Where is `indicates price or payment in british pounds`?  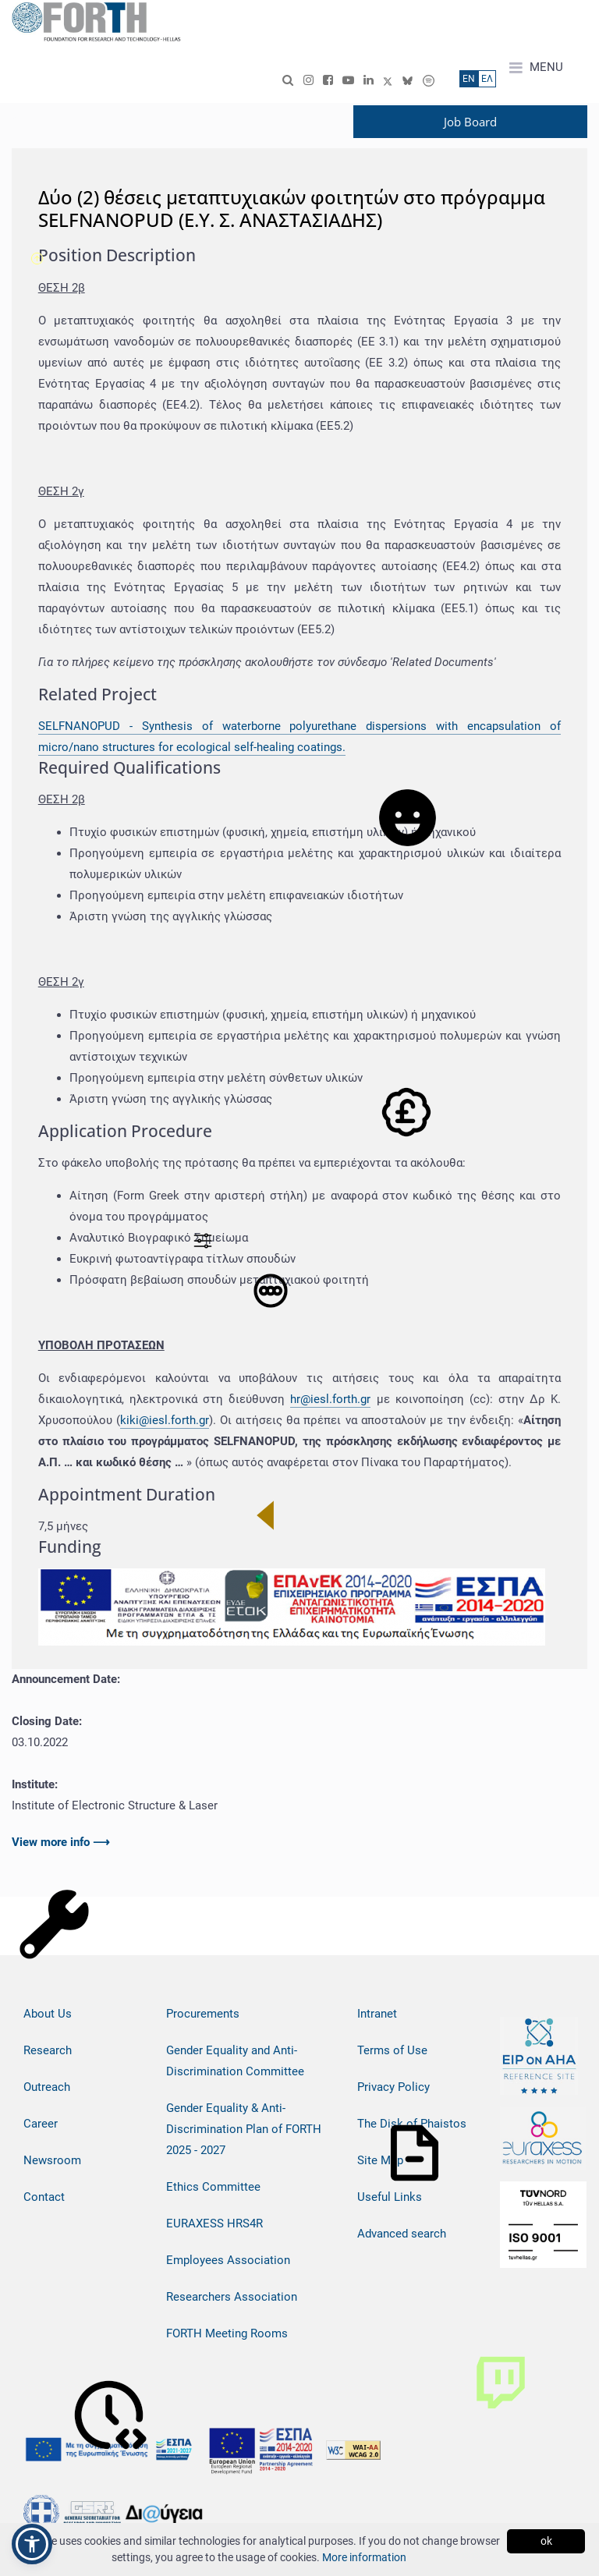
indicates price or payment in british pounds is located at coordinates (406, 1112).